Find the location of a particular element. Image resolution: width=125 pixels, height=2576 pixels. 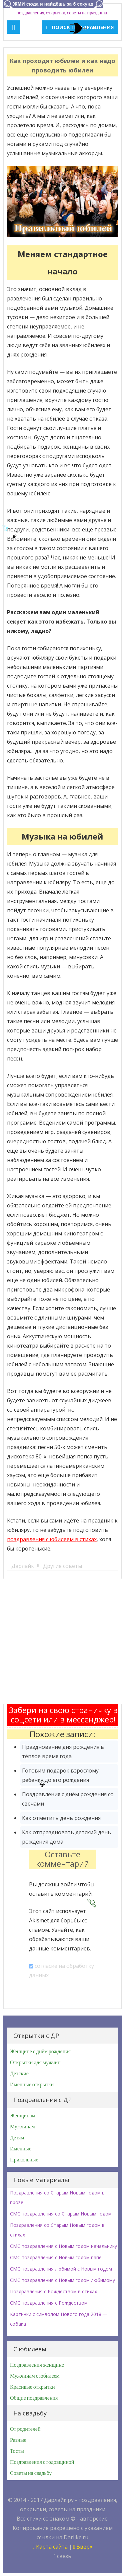

access ultrasound or sonography features is located at coordinates (5, 528).